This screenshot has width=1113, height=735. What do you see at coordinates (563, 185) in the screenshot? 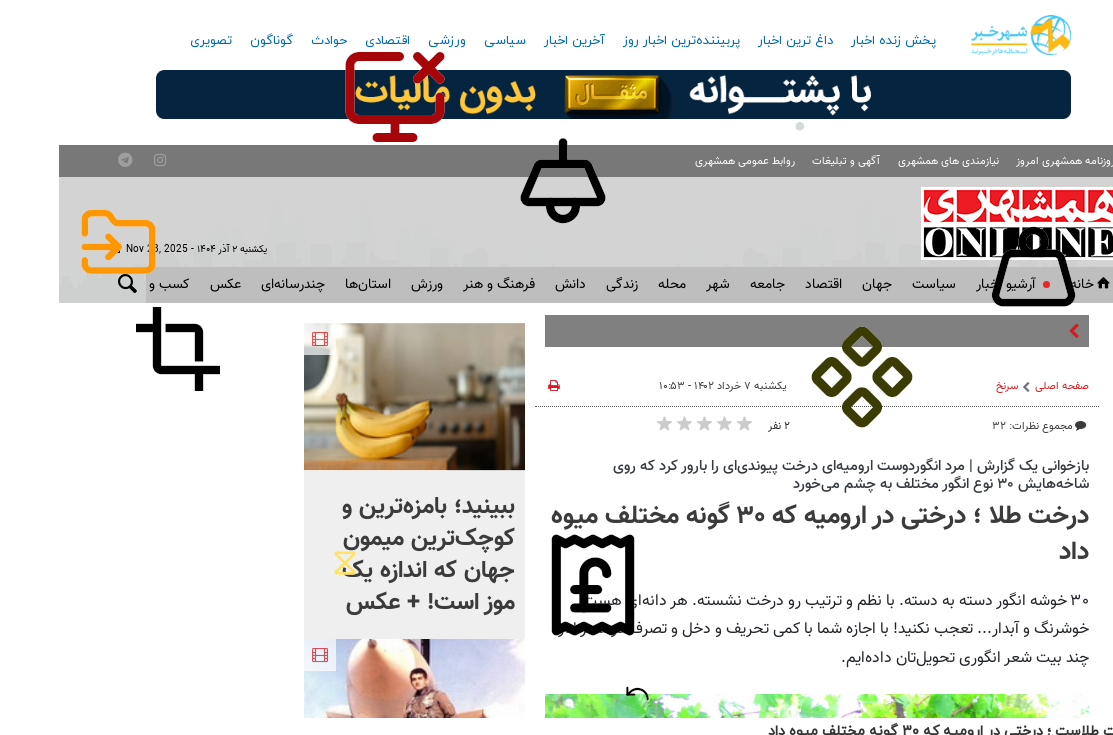
I see `toggle ceiling light on or off` at bounding box center [563, 185].